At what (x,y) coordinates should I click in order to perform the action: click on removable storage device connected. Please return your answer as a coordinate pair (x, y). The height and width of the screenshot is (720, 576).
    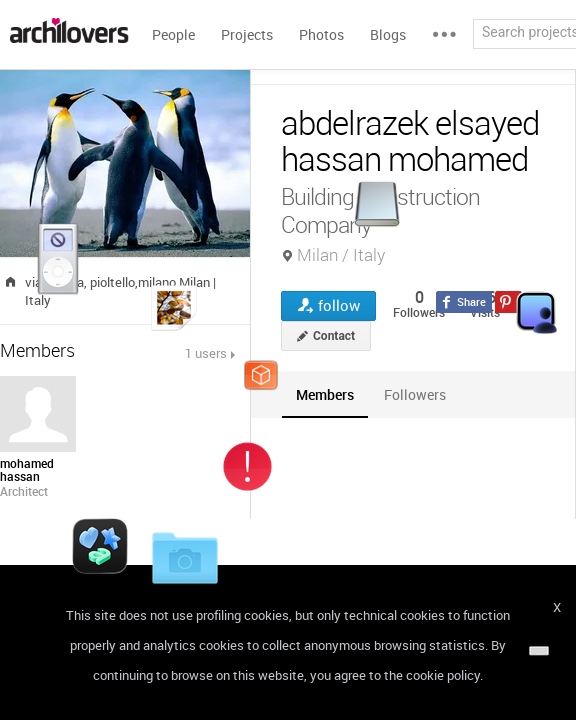
    Looking at the image, I should click on (377, 204).